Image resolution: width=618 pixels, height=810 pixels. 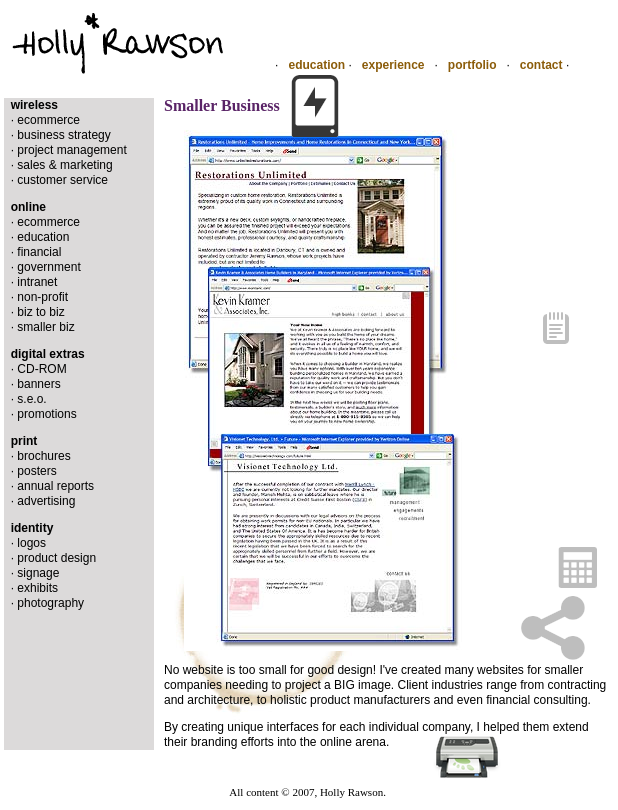 I want to click on indicates uninterruptible power supply (UPS) device connected, so click(x=315, y=106).